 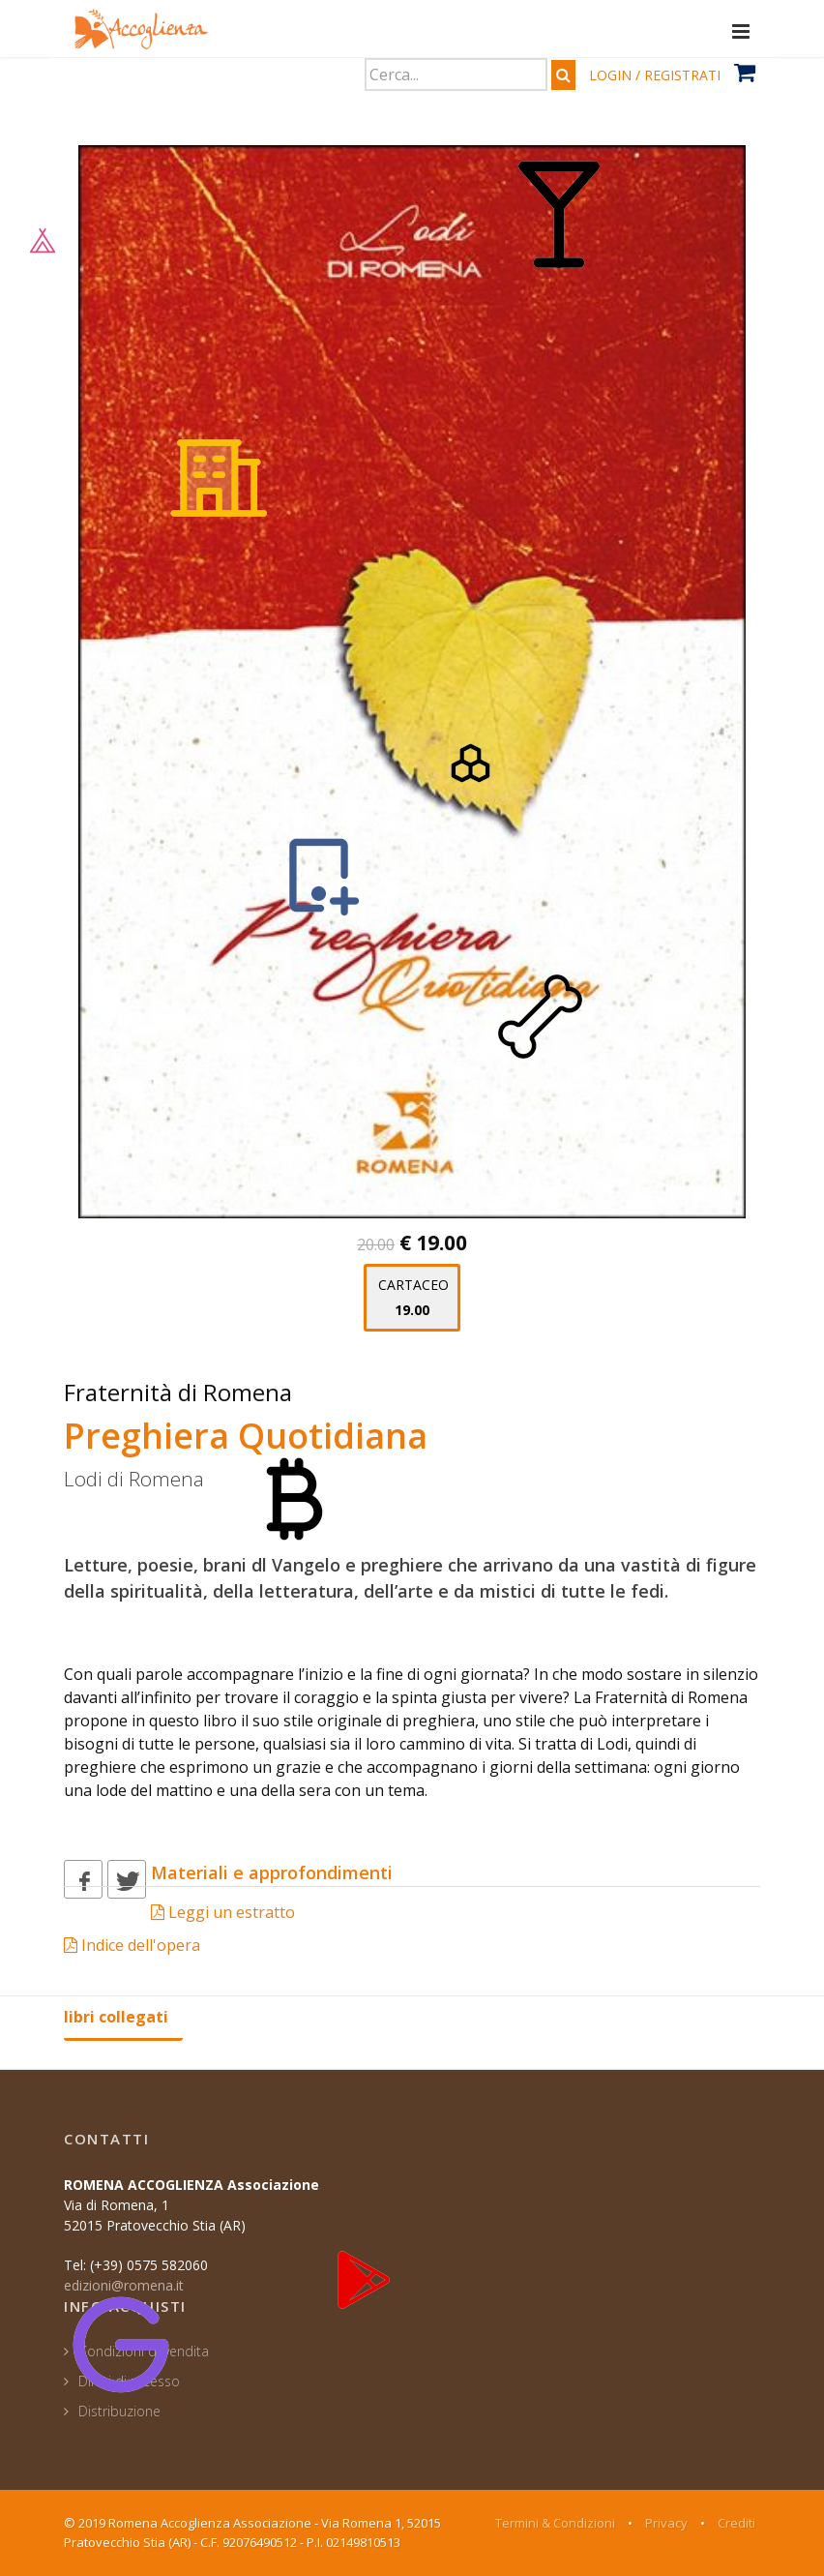 What do you see at coordinates (359, 2280) in the screenshot?
I see `open google play store` at bounding box center [359, 2280].